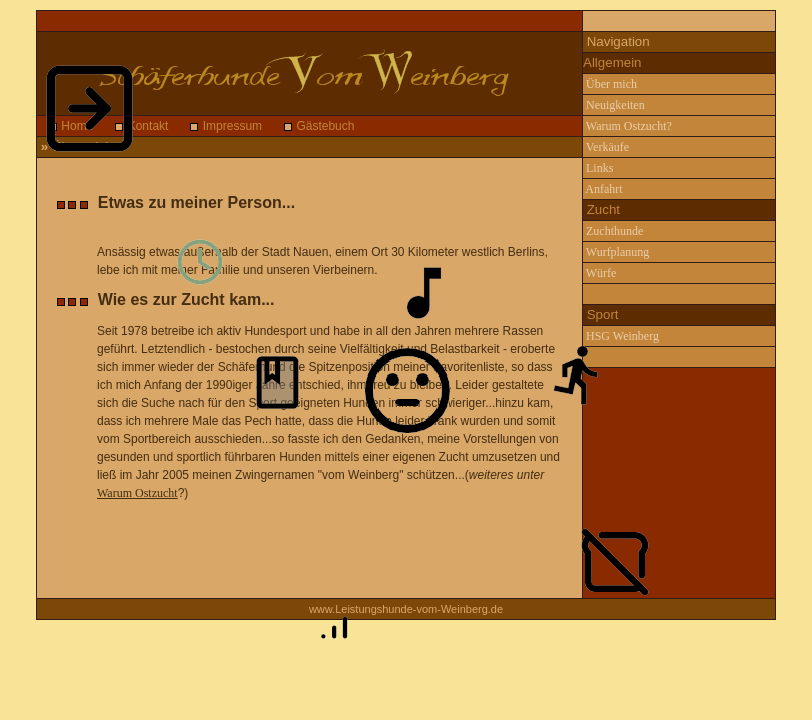  Describe the element at coordinates (89, 108) in the screenshot. I see `proceed to the next step or screen` at that location.